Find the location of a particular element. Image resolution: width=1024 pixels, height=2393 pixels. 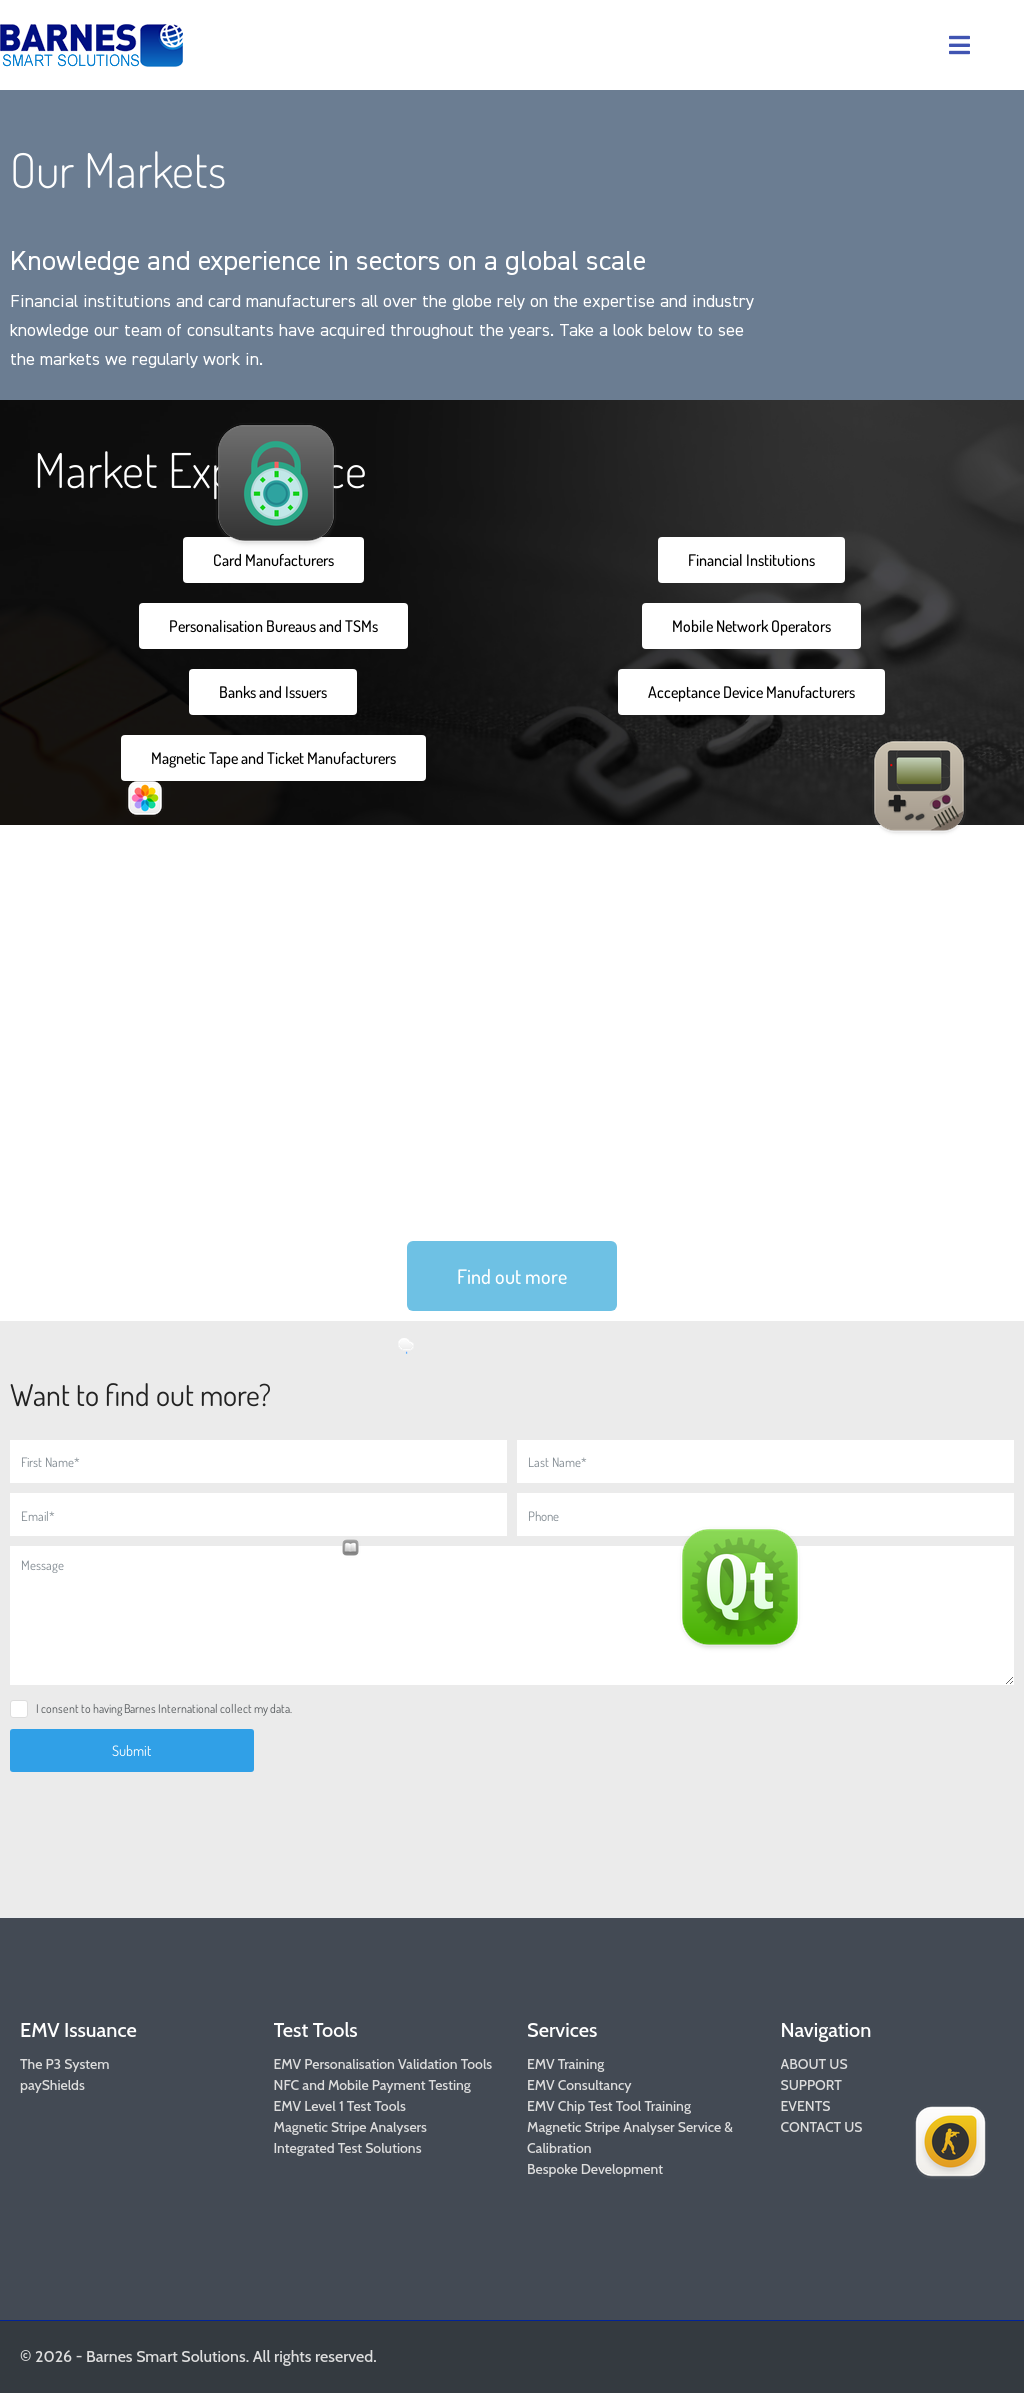

open the Books app is located at coordinates (350, 1547).